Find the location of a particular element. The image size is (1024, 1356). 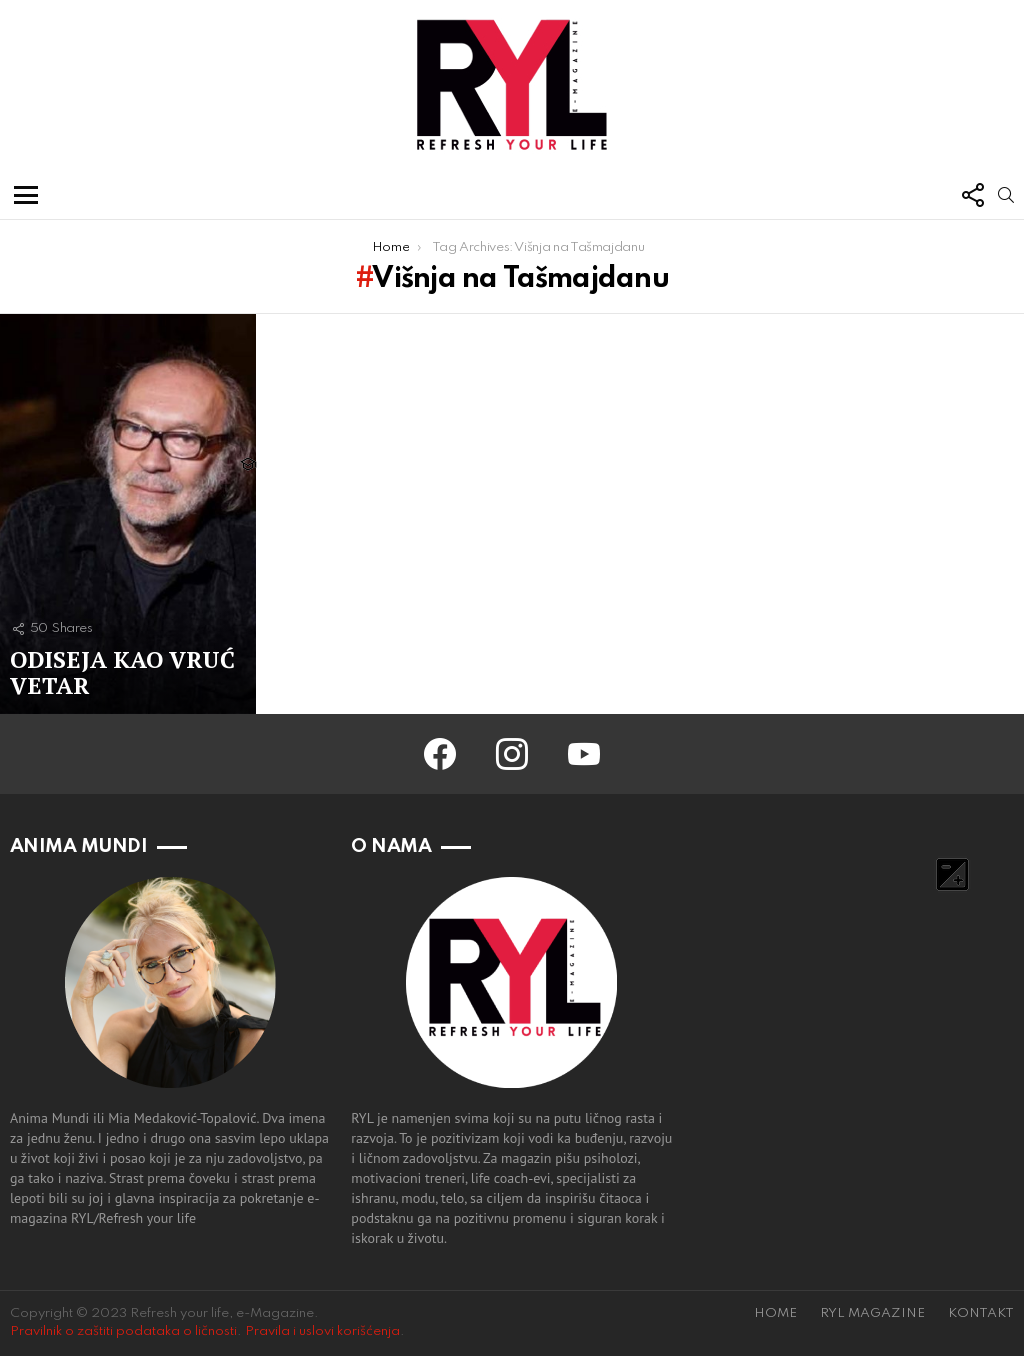

access education or school-related features is located at coordinates (248, 464).